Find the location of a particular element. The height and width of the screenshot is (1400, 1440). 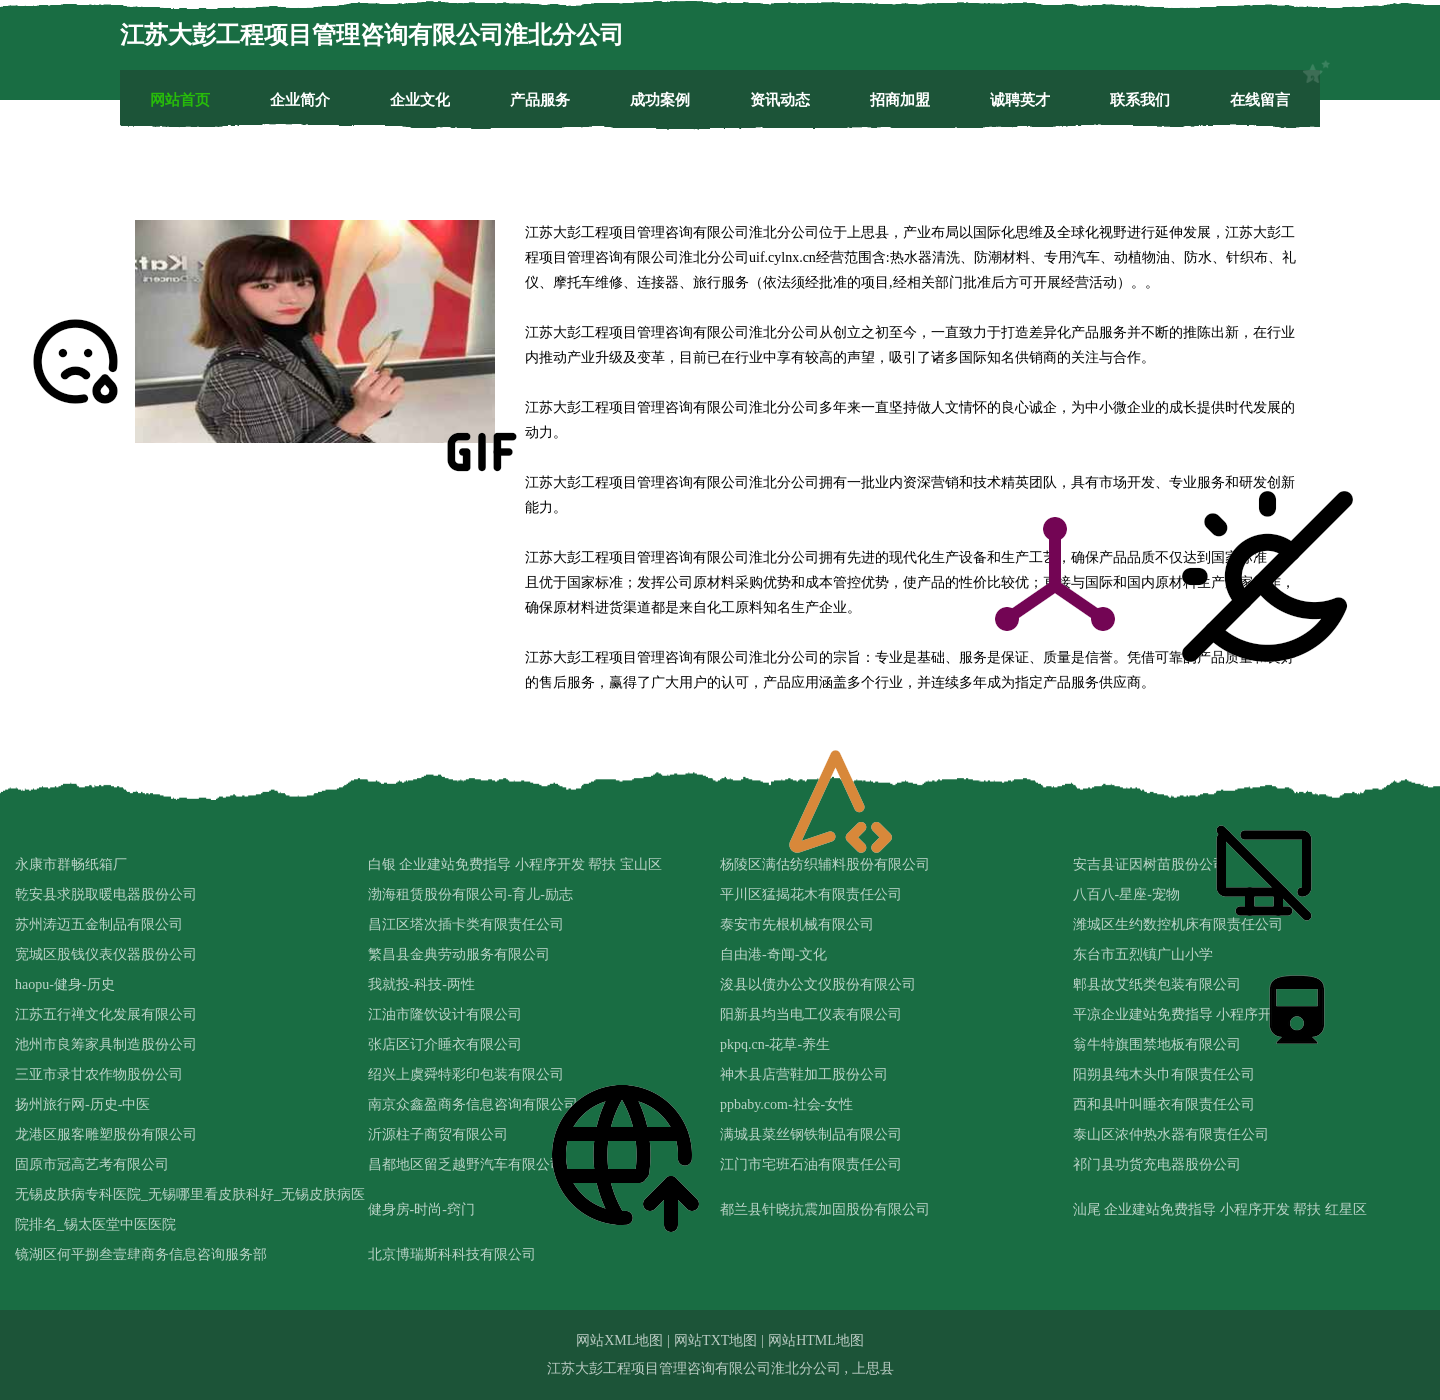

insert a gif into your message is located at coordinates (482, 452).